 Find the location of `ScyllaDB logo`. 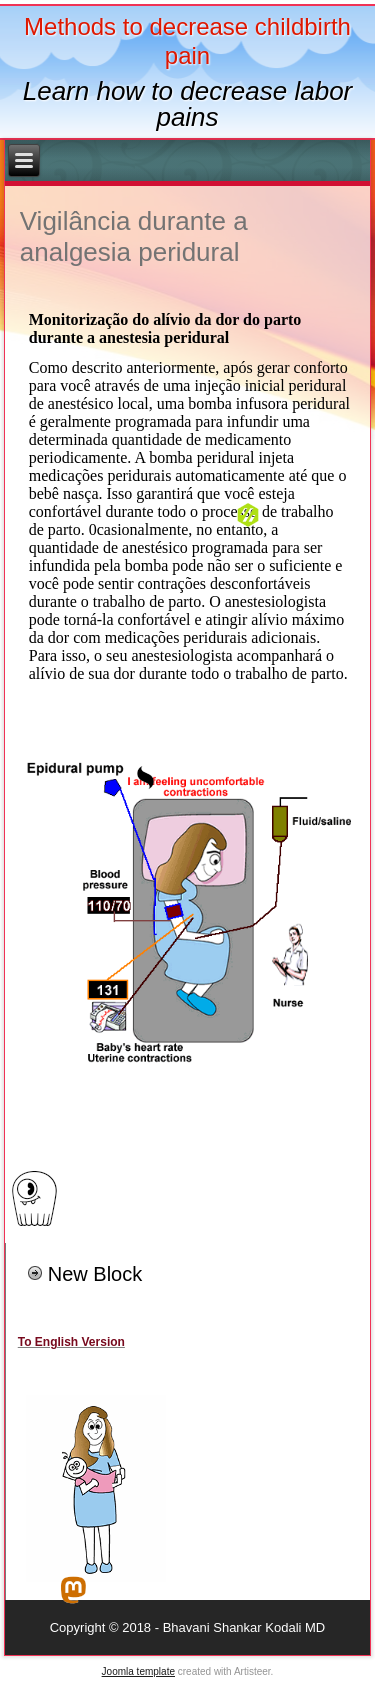

ScyllaDB logo is located at coordinates (34, 1198).